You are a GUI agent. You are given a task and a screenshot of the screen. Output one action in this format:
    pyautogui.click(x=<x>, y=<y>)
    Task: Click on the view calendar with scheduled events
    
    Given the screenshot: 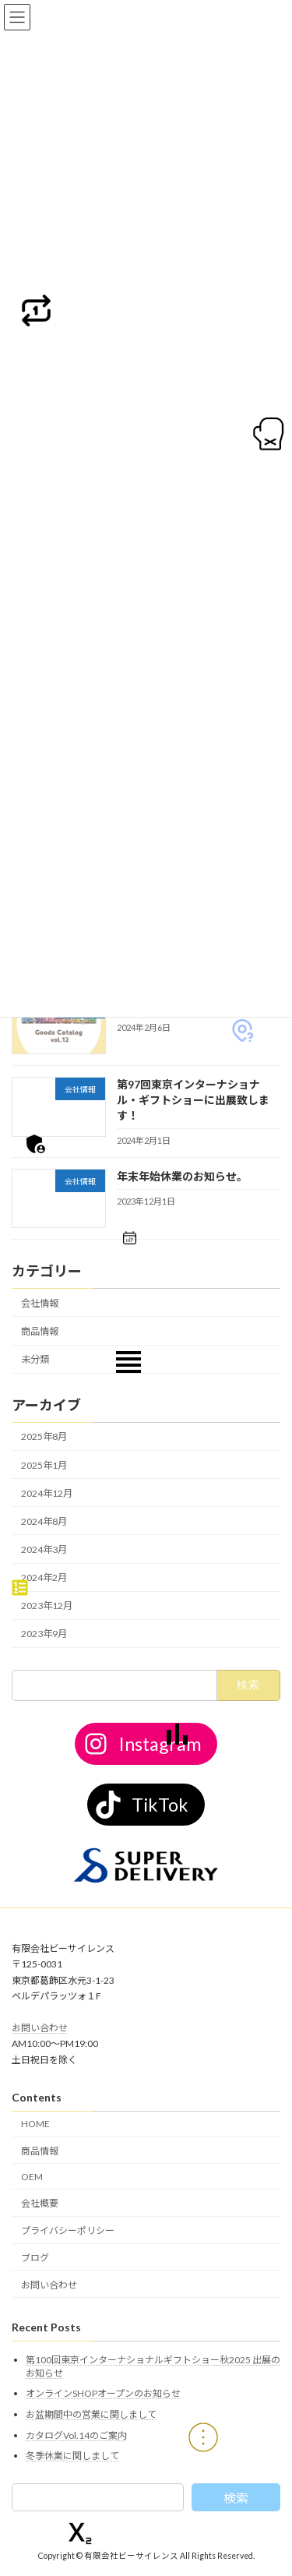 What is the action you would take?
    pyautogui.click(x=129, y=1237)
    